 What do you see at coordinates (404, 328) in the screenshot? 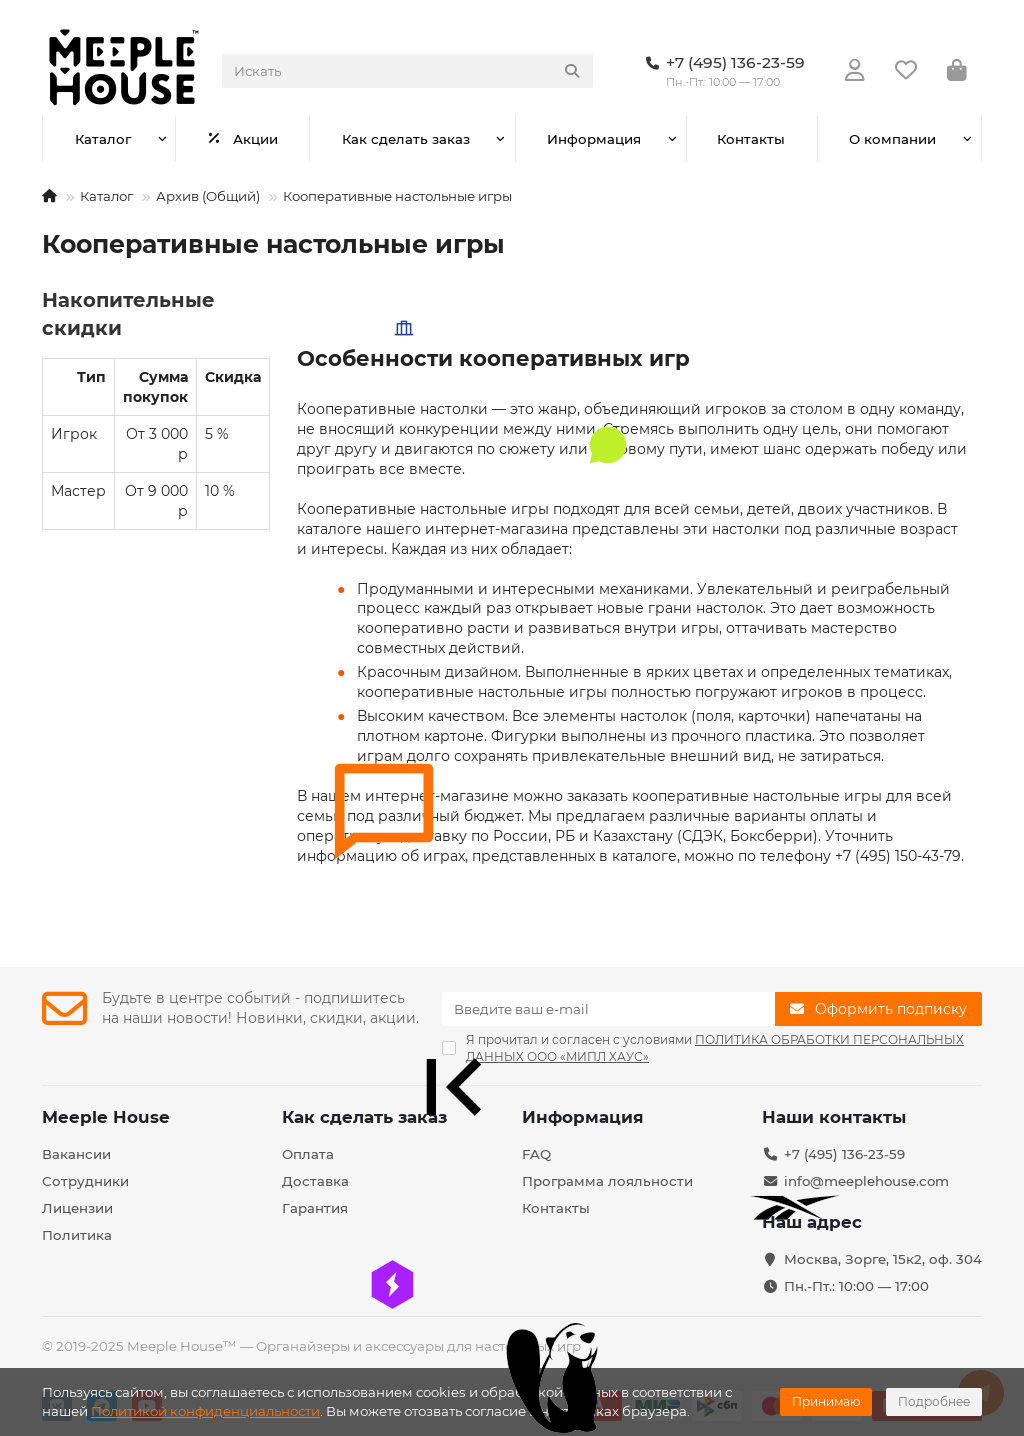
I see `luggage deposit or storage location` at bounding box center [404, 328].